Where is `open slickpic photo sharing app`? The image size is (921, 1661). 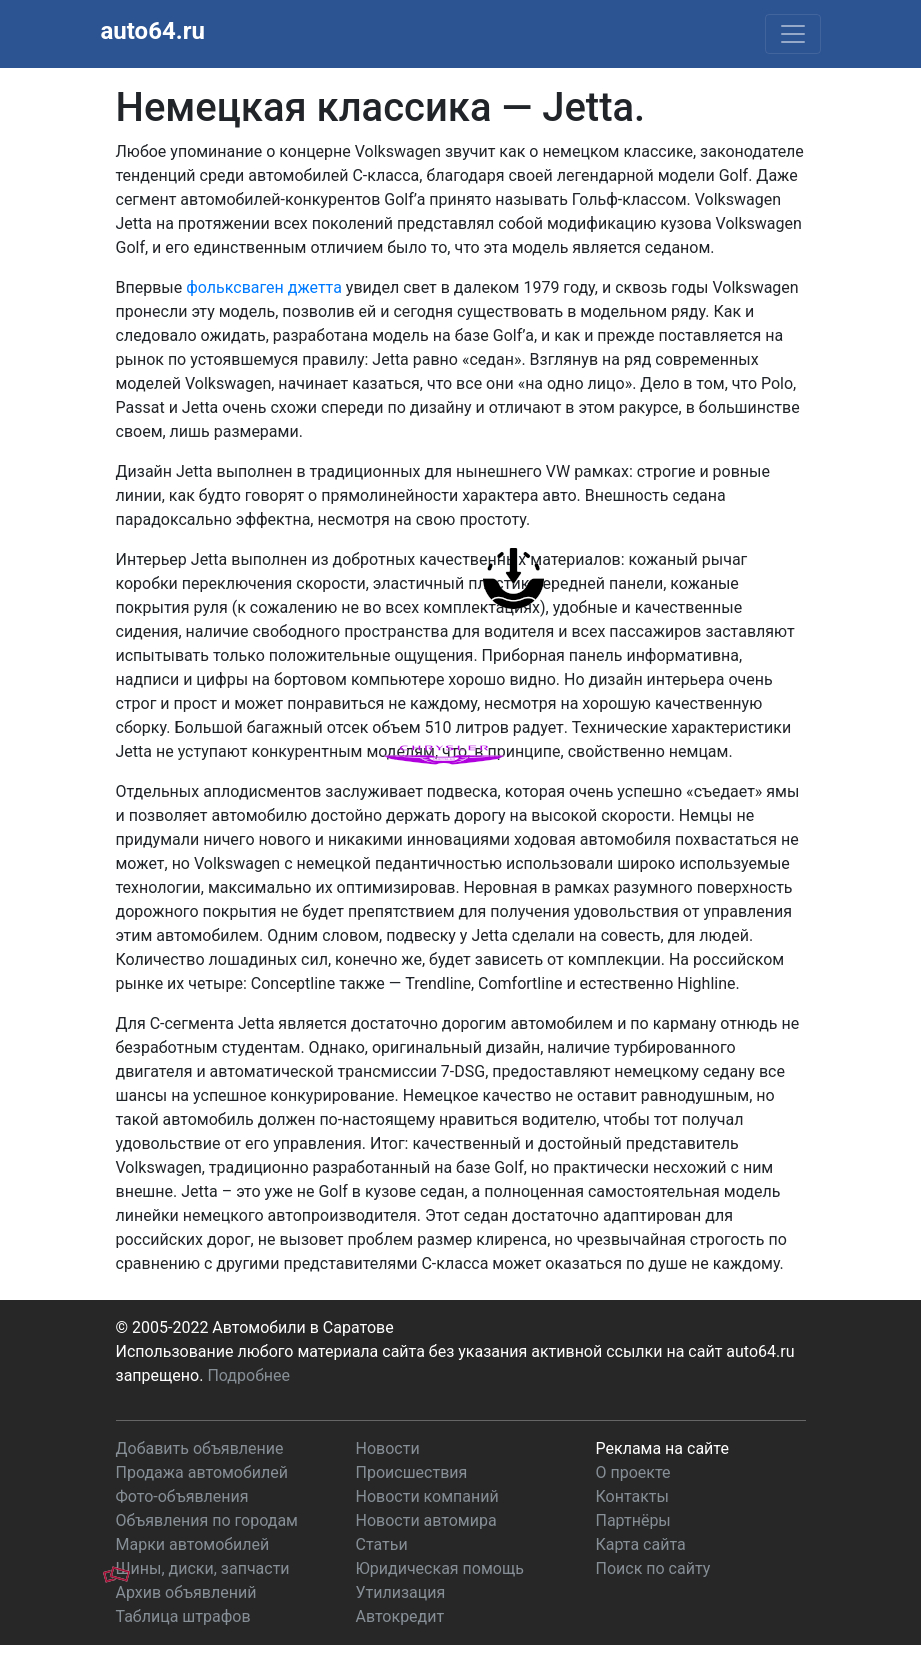
open slickpic photo sharing app is located at coordinates (116, 1574).